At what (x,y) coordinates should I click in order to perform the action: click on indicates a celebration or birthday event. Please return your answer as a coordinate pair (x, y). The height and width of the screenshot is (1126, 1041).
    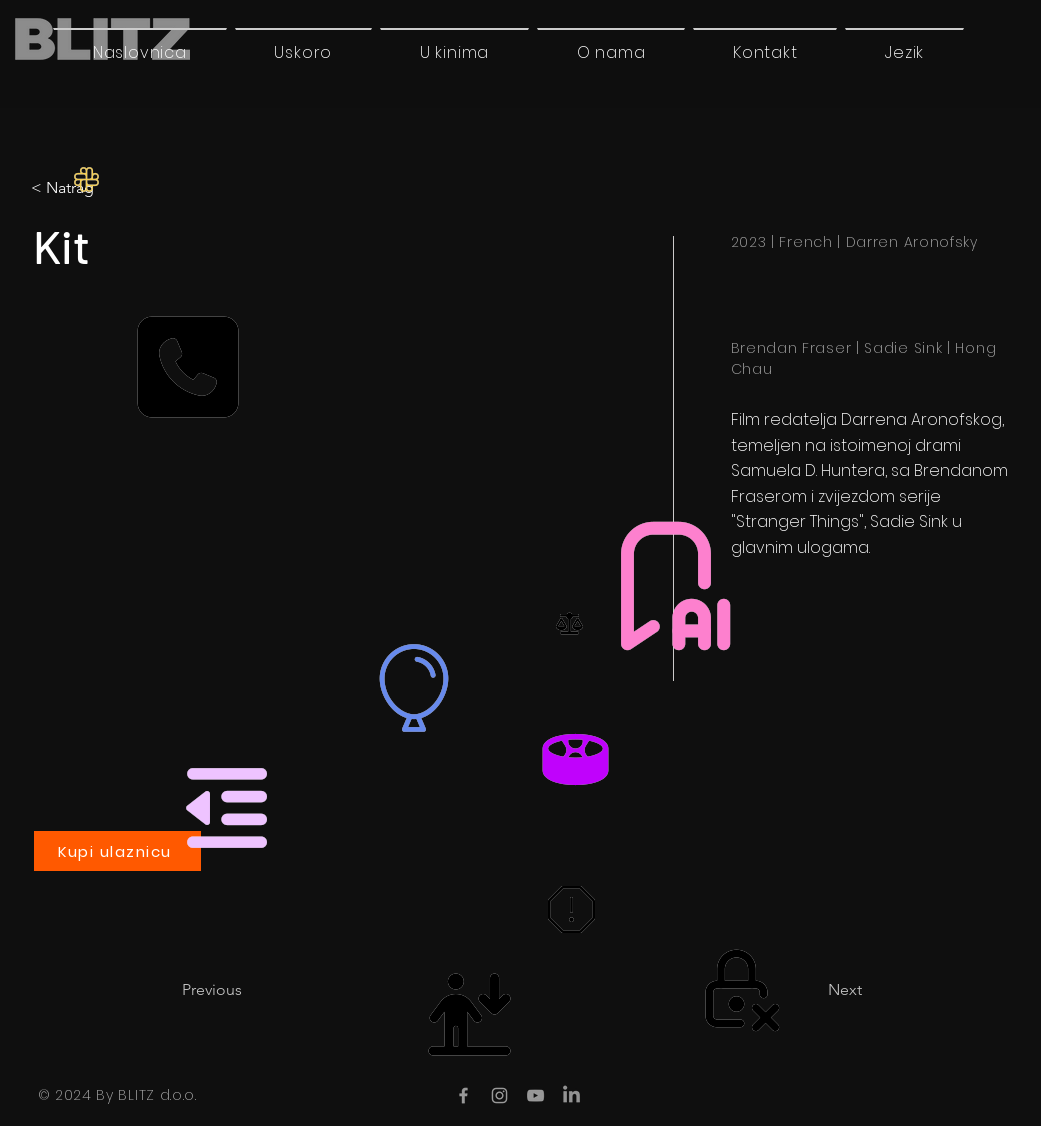
    Looking at the image, I should click on (414, 688).